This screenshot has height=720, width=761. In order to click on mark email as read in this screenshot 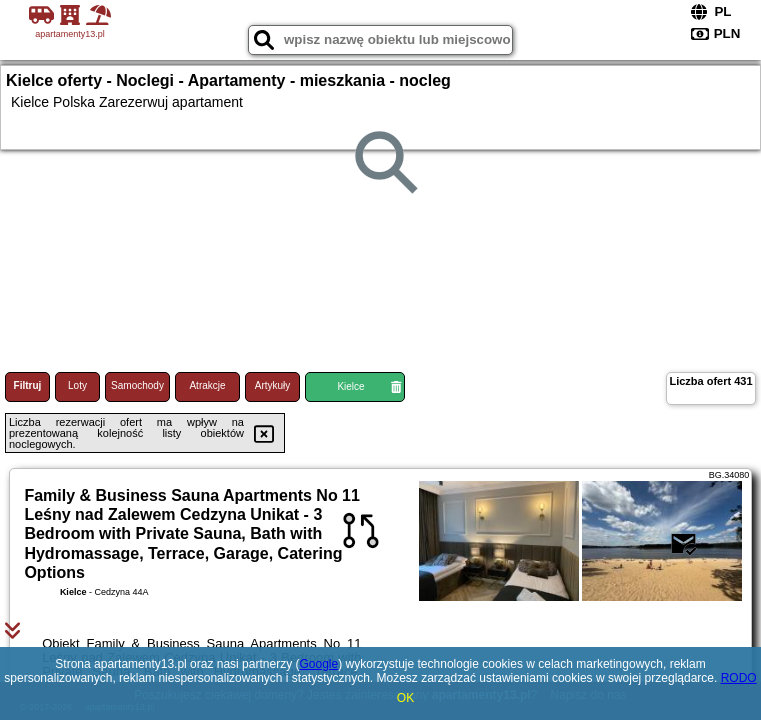, I will do `click(683, 543)`.